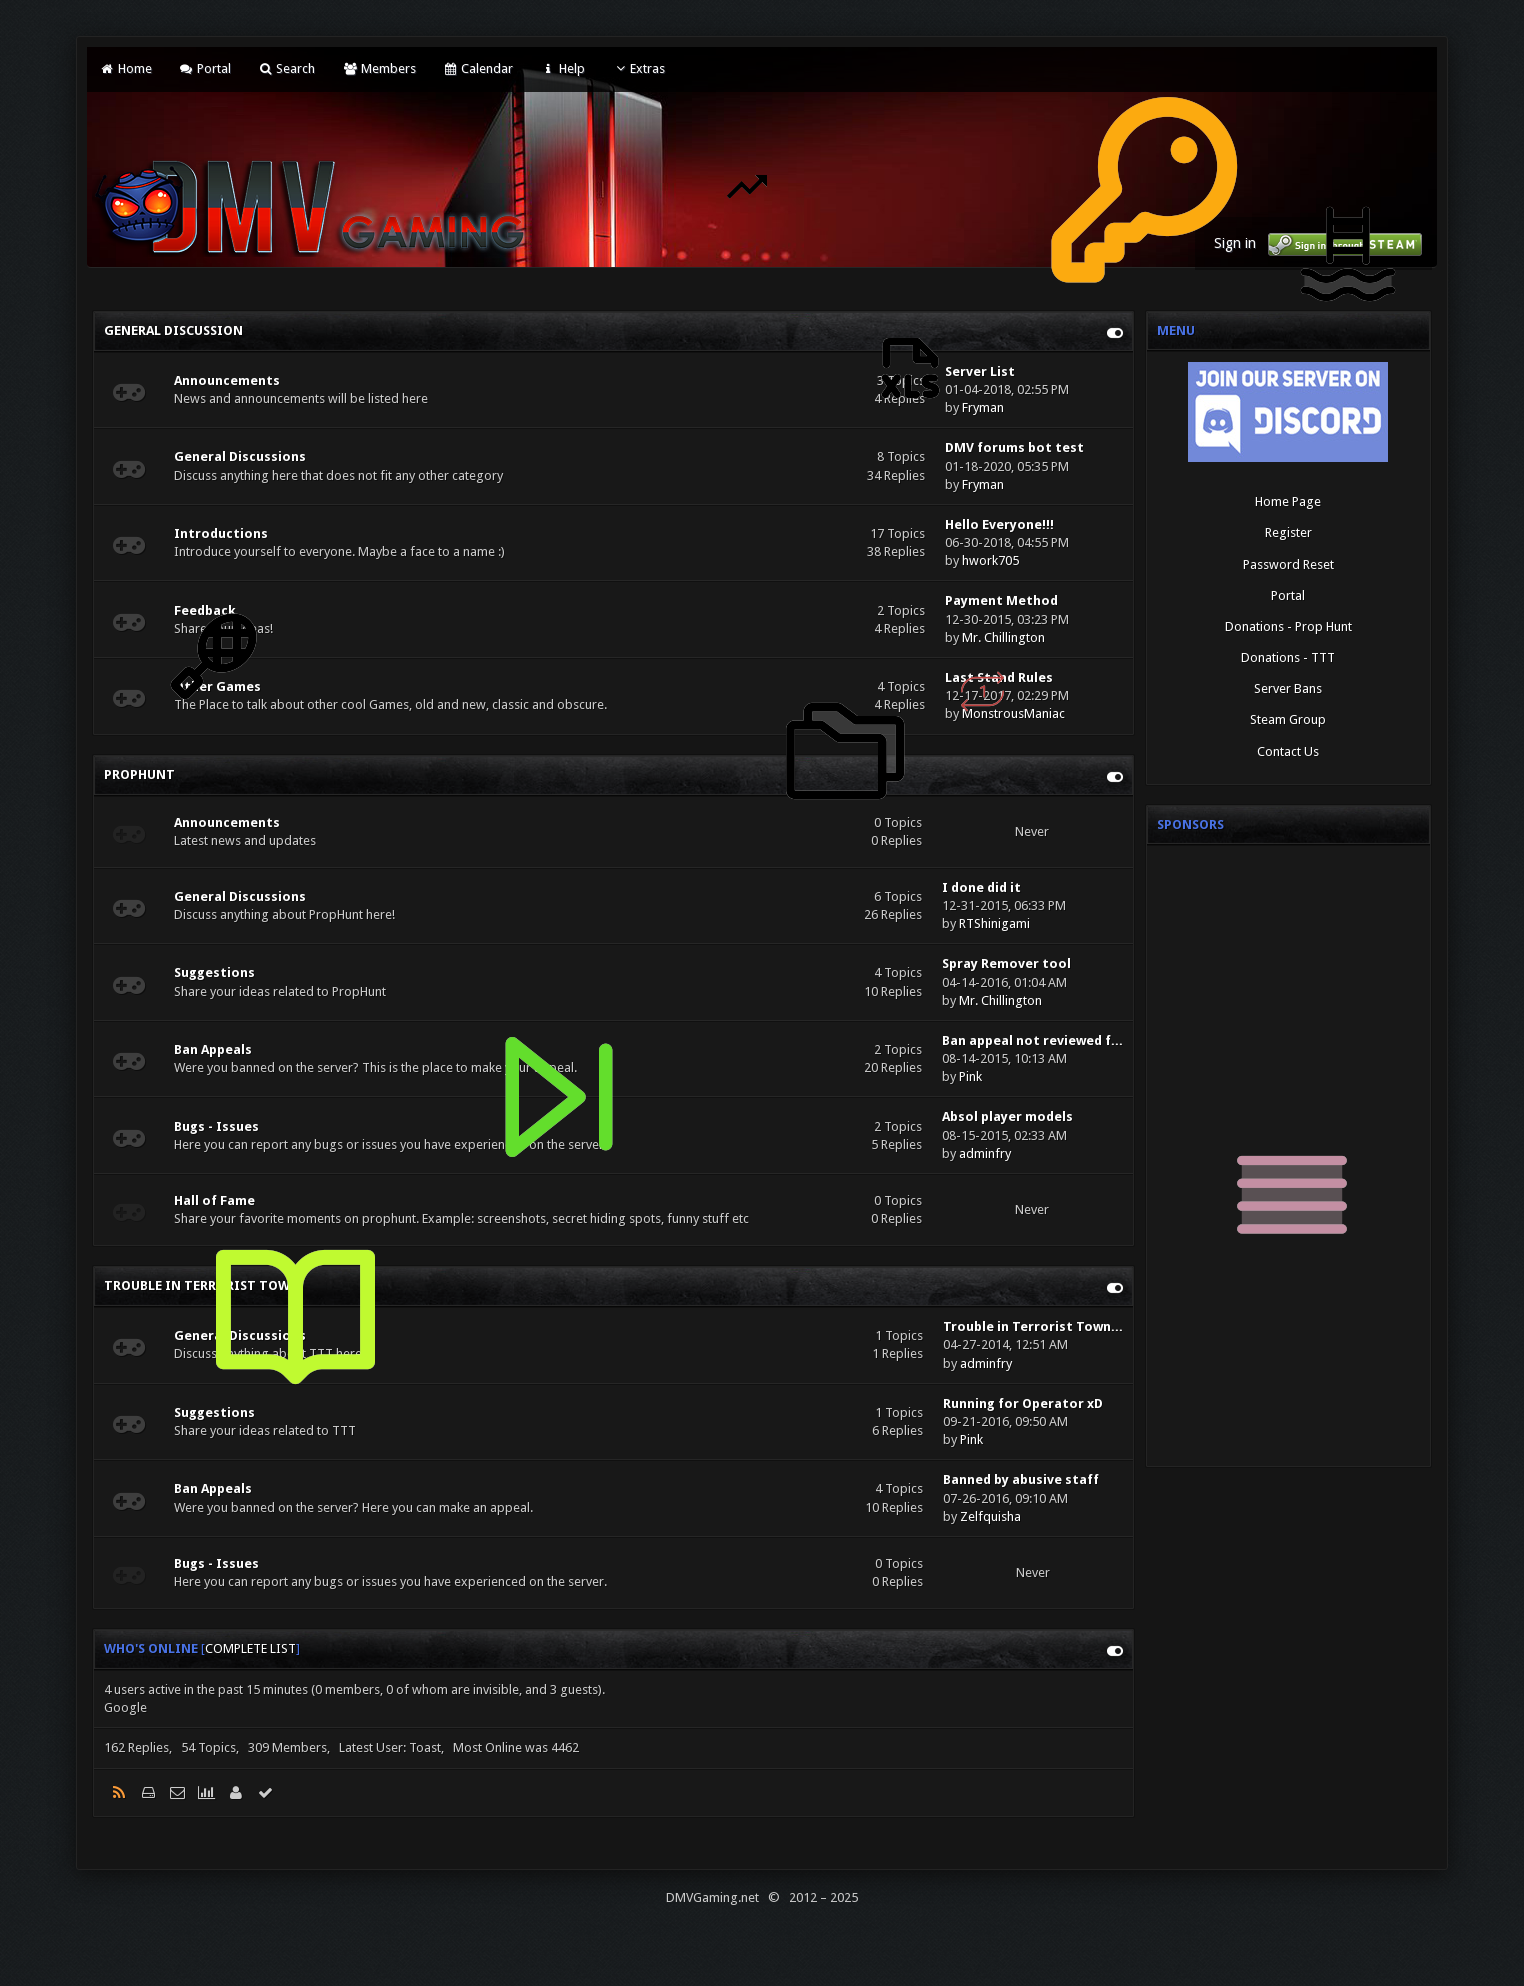 This screenshot has height=1986, width=1524. I want to click on skip to the next track, so click(559, 1097).